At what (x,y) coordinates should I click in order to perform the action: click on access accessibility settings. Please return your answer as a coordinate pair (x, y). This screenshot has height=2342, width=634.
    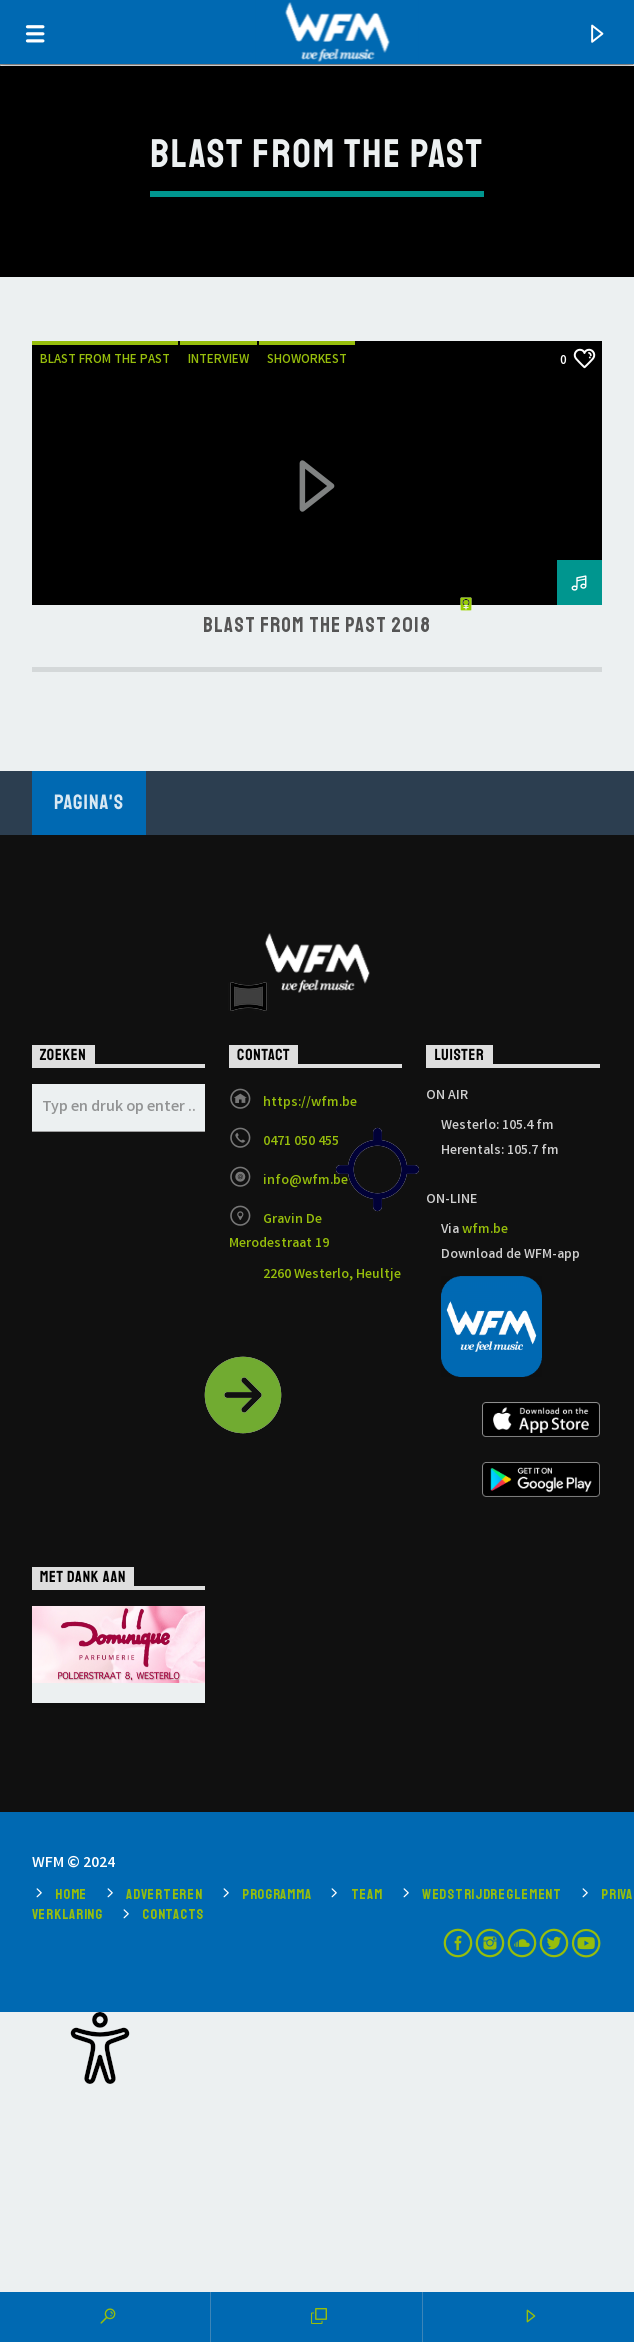
    Looking at the image, I should click on (100, 2048).